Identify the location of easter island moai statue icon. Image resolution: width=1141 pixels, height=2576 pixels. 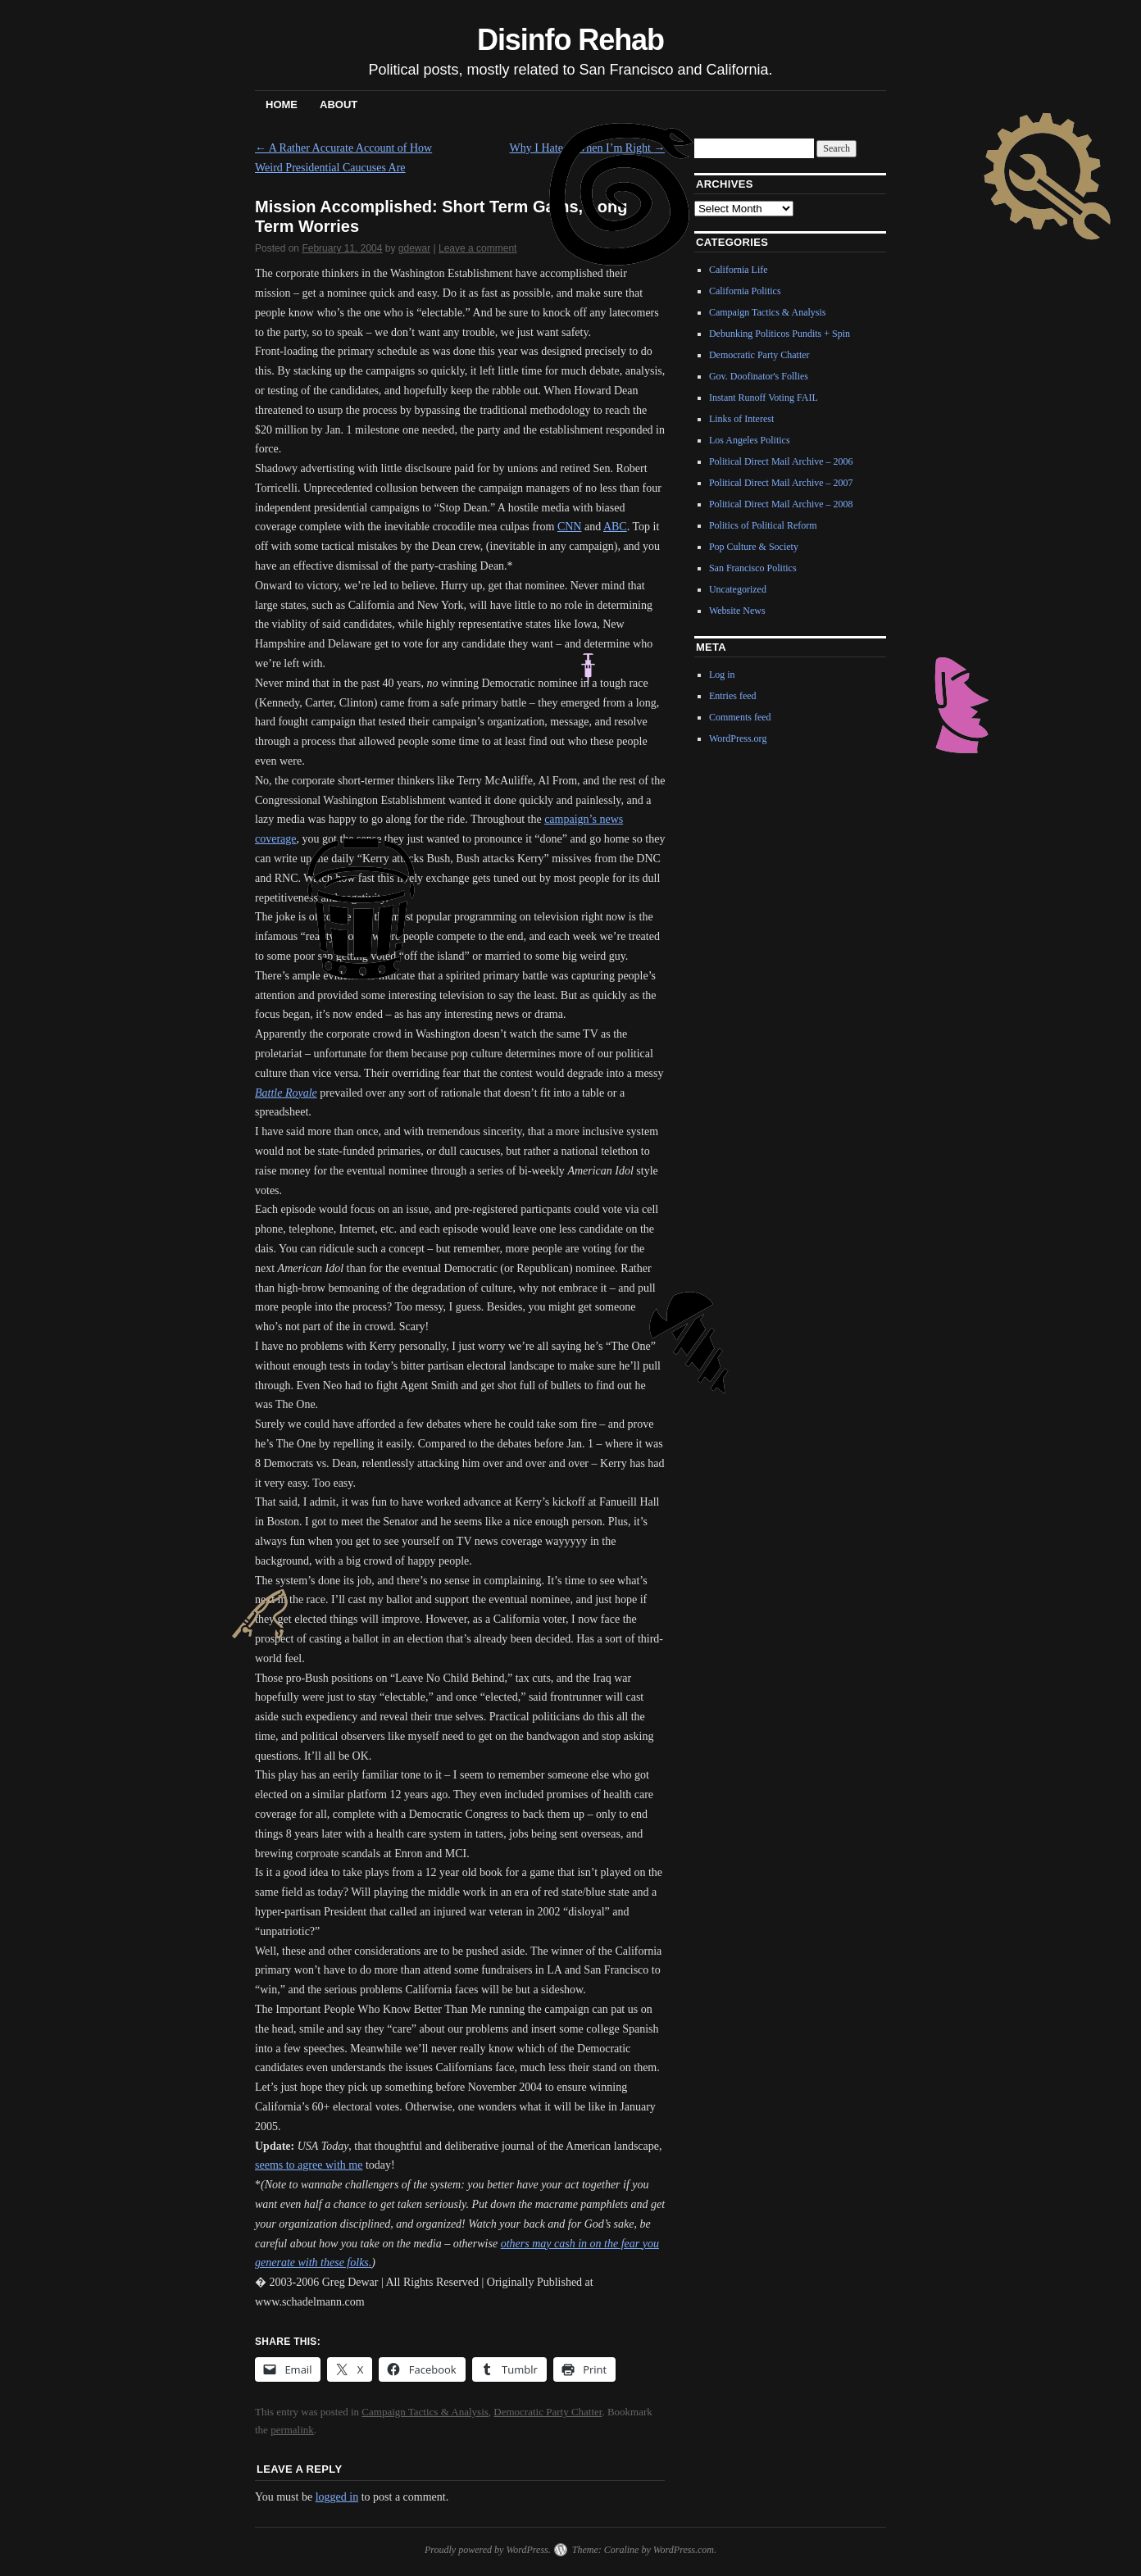
(961, 705).